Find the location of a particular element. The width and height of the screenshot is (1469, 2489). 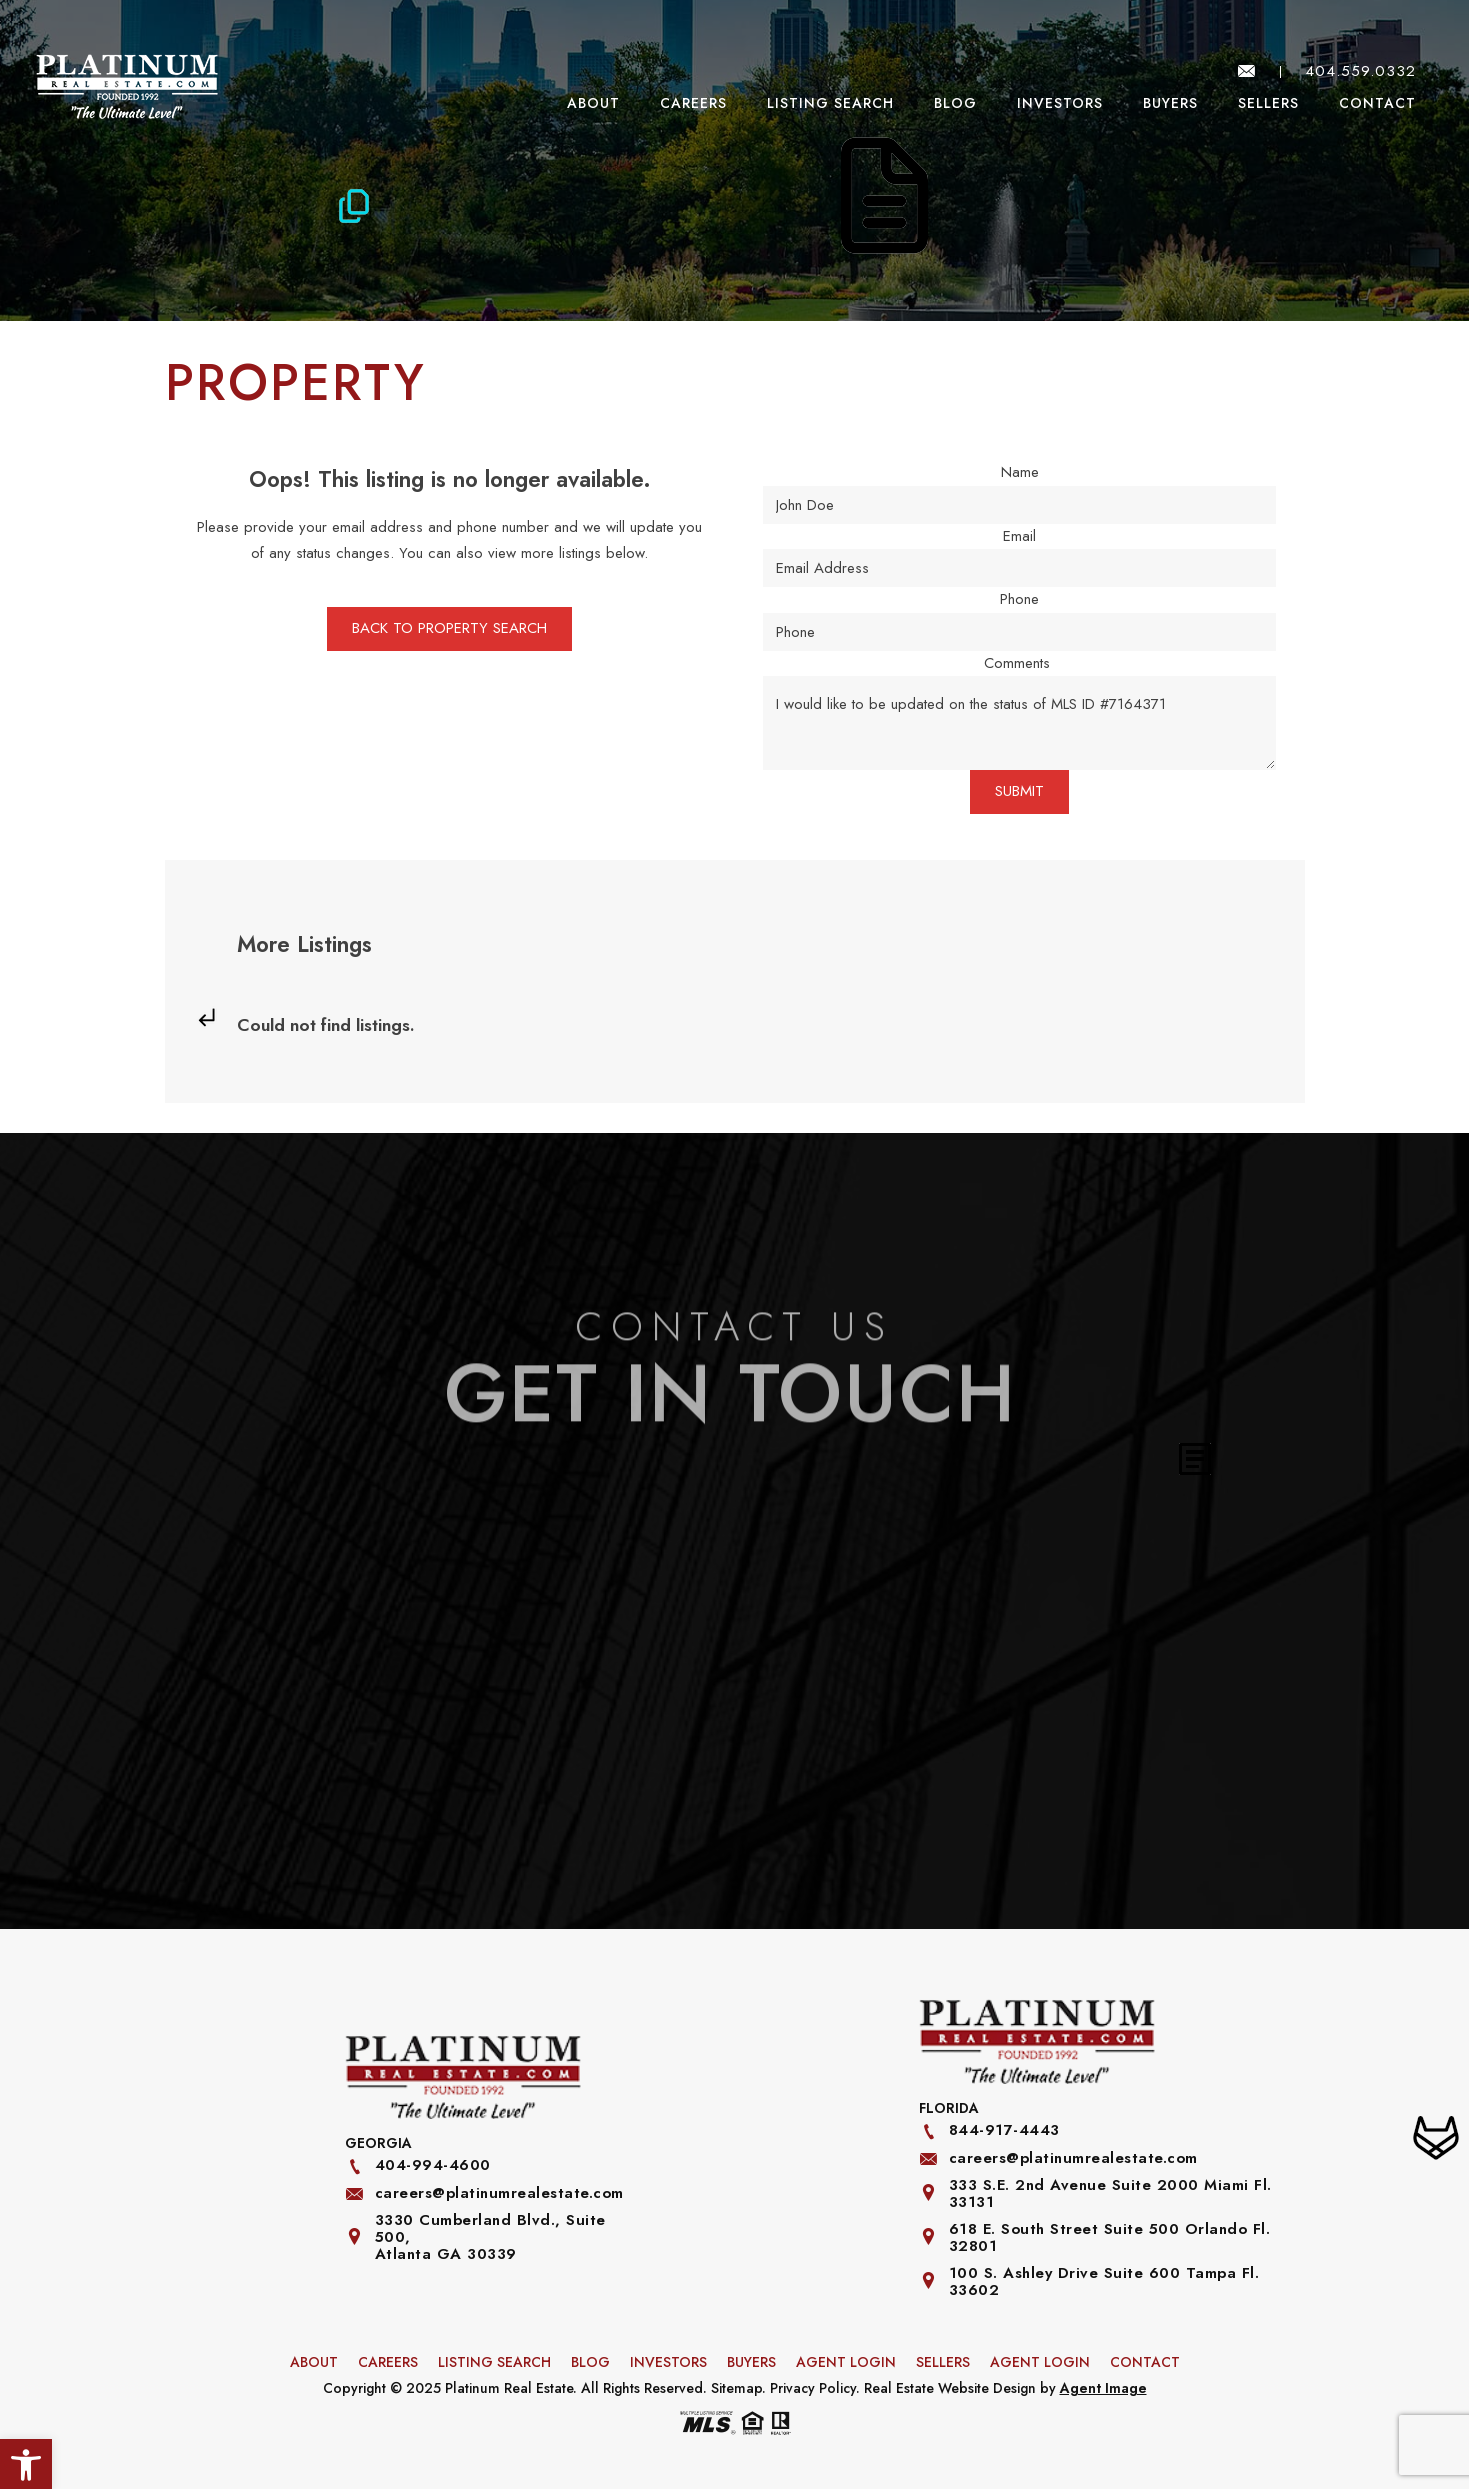

view document details is located at coordinates (884, 195).